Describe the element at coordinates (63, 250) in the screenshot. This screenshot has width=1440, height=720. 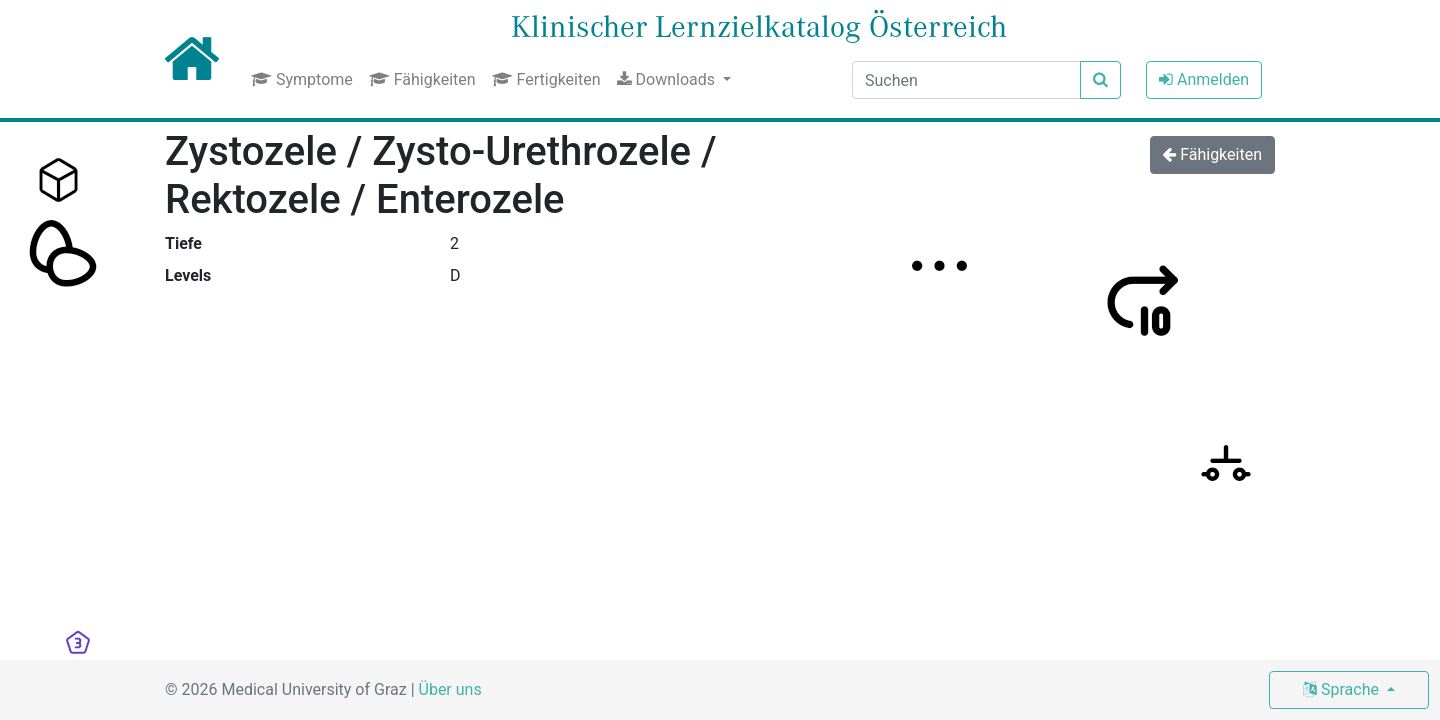
I see `browse egg or breakfast recipes` at that location.